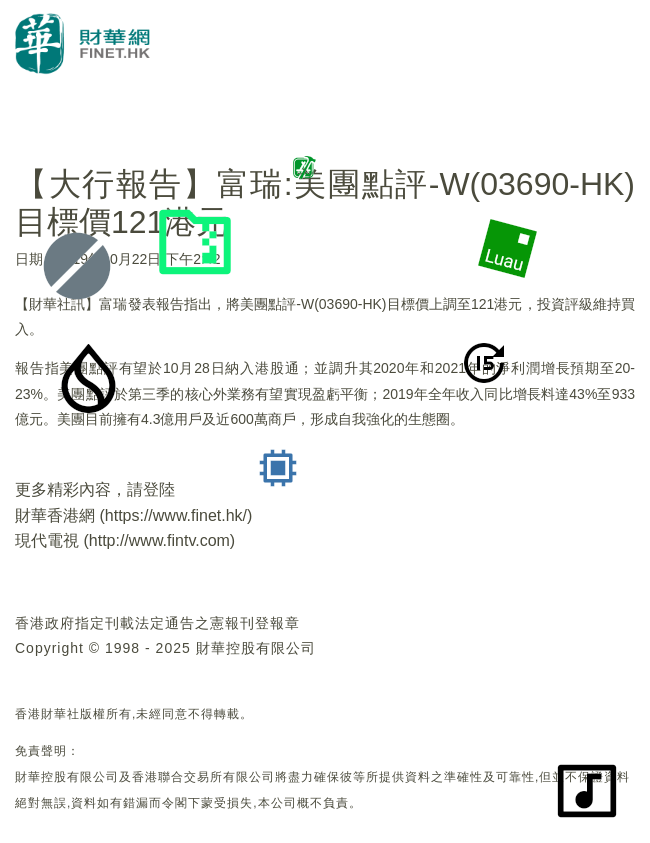  What do you see at coordinates (484, 363) in the screenshot?
I see `skip forward 15 seconds` at bounding box center [484, 363].